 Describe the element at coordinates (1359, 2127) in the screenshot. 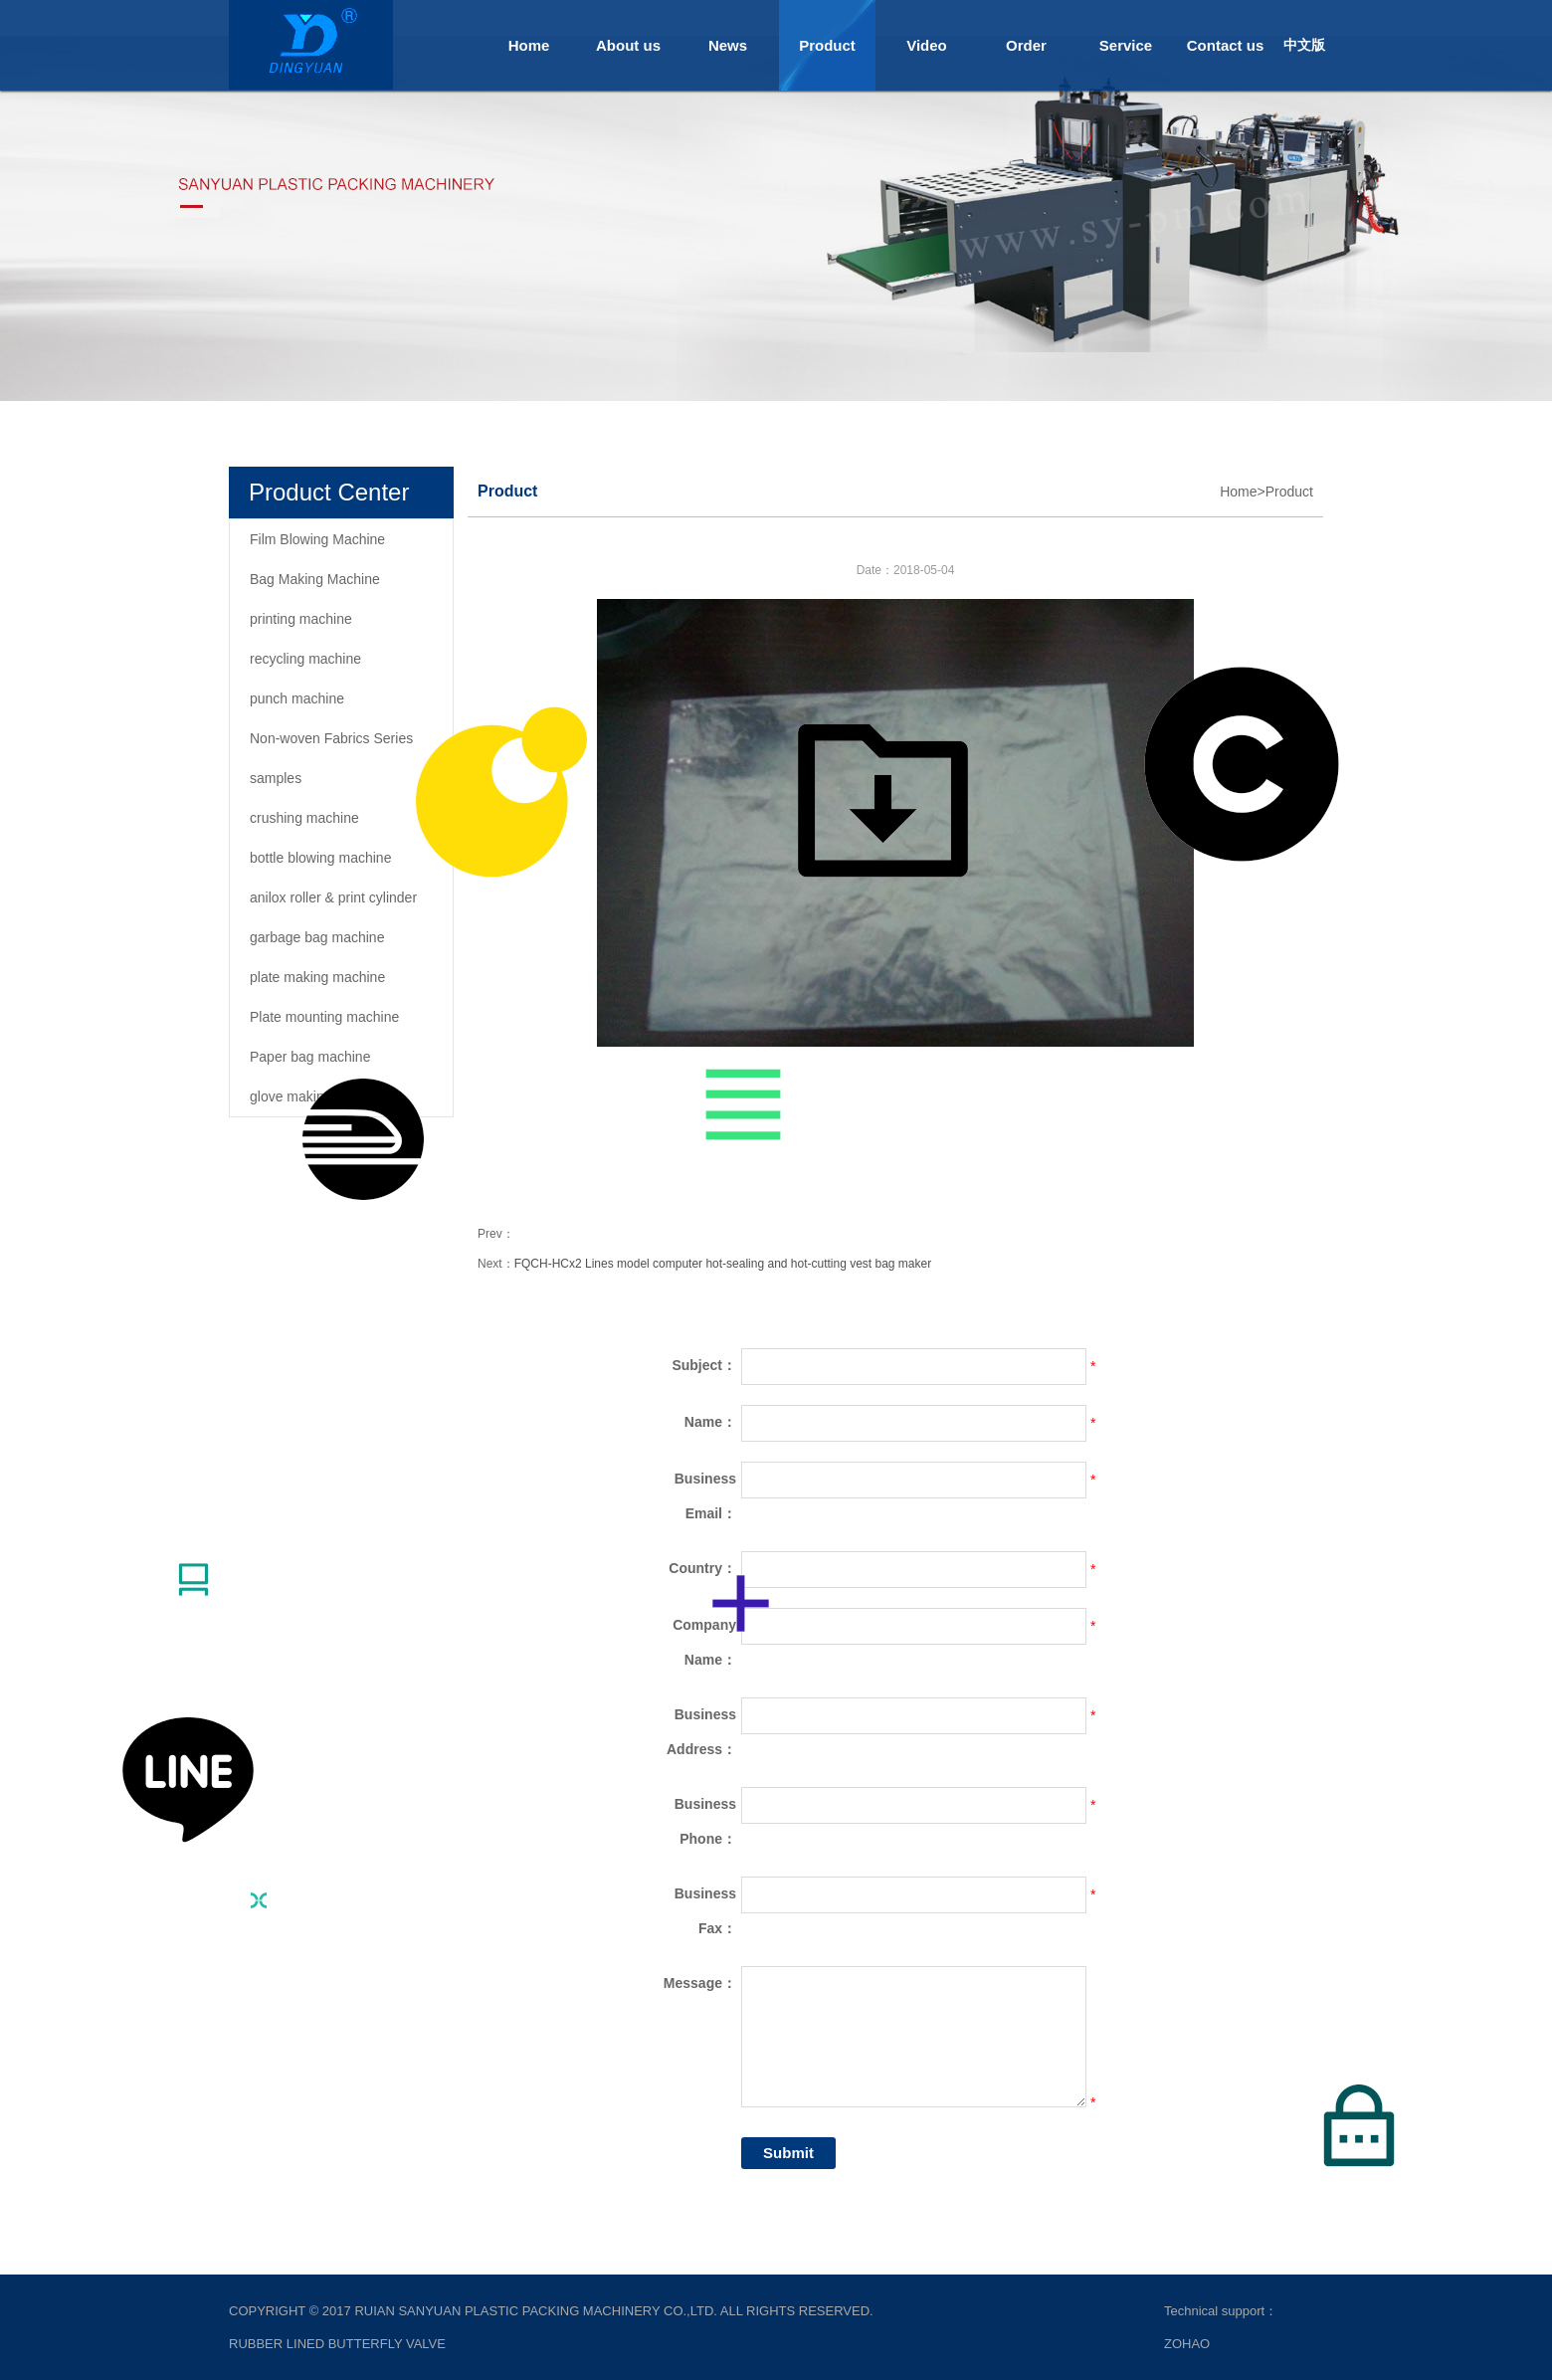

I see `enter password to unlock` at that location.